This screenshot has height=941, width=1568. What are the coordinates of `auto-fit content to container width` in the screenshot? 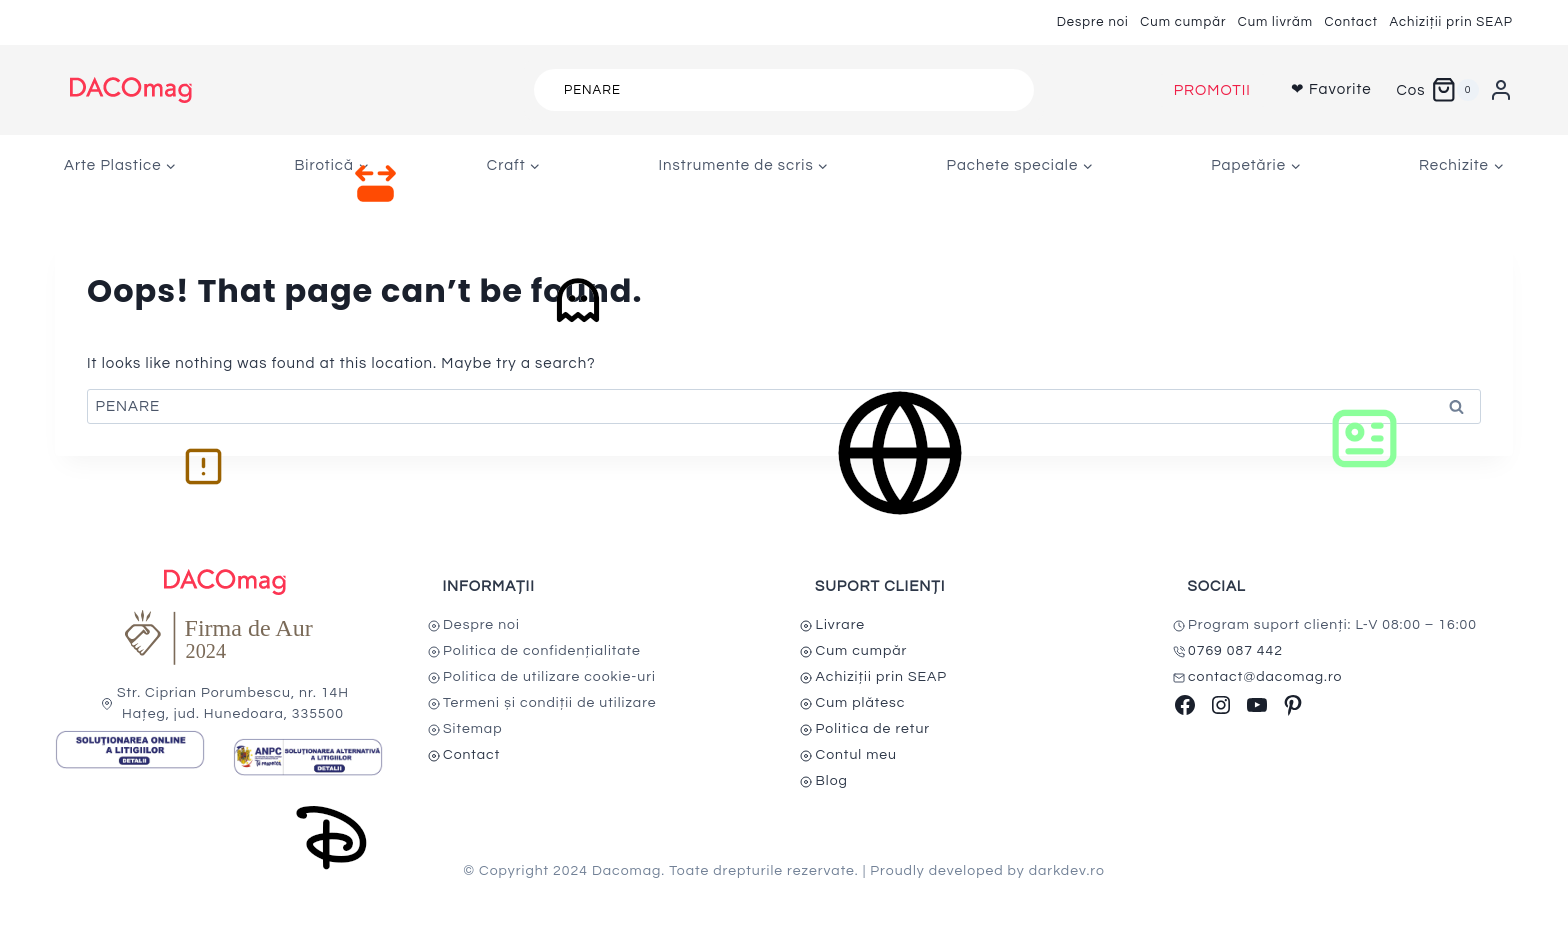 It's located at (375, 183).